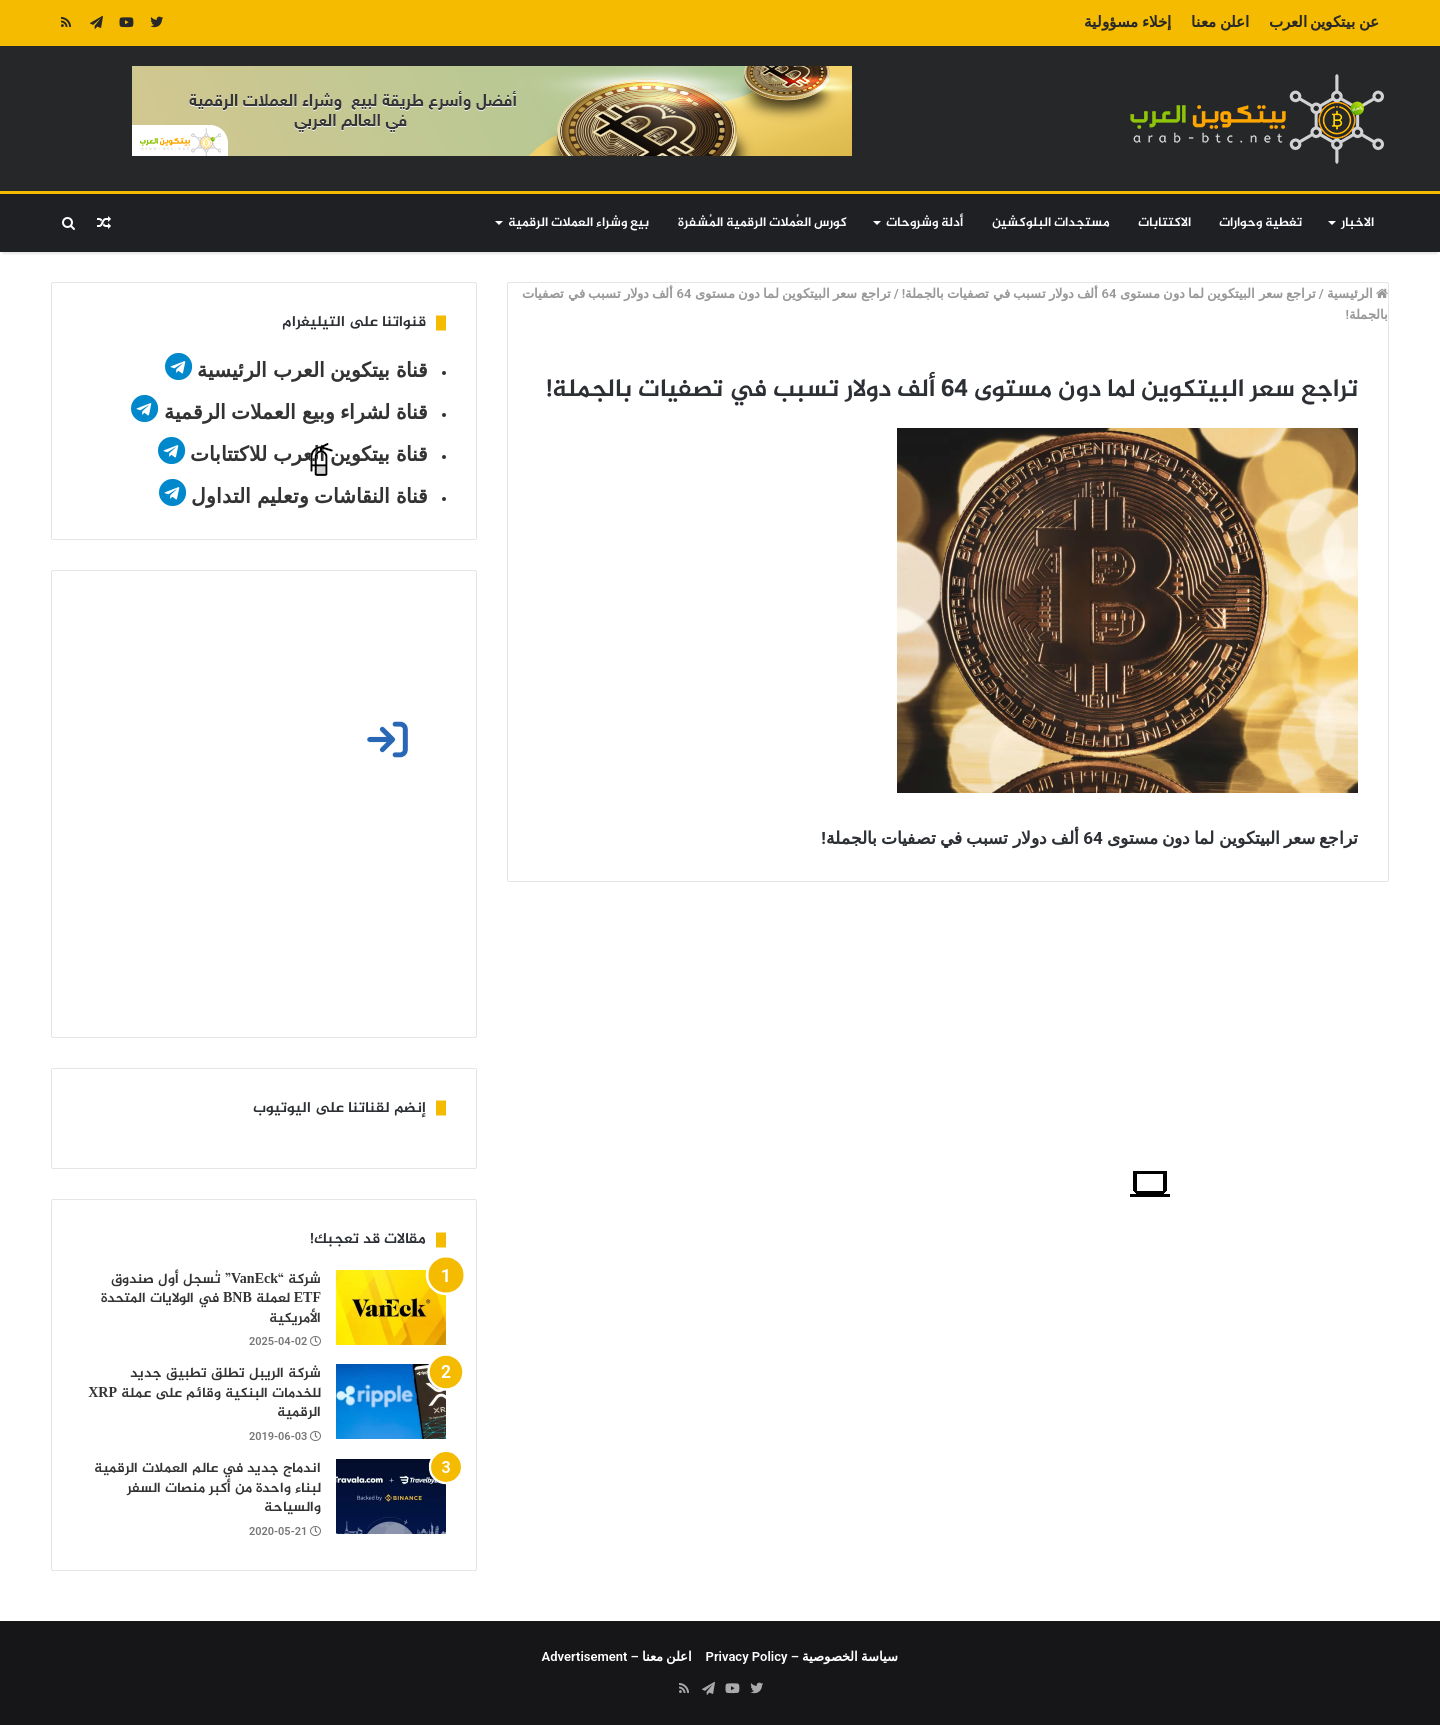  What do you see at coordinates (320, 460) in the screenshot?
I see `access fire safety information` at bounding box center [320, 460].